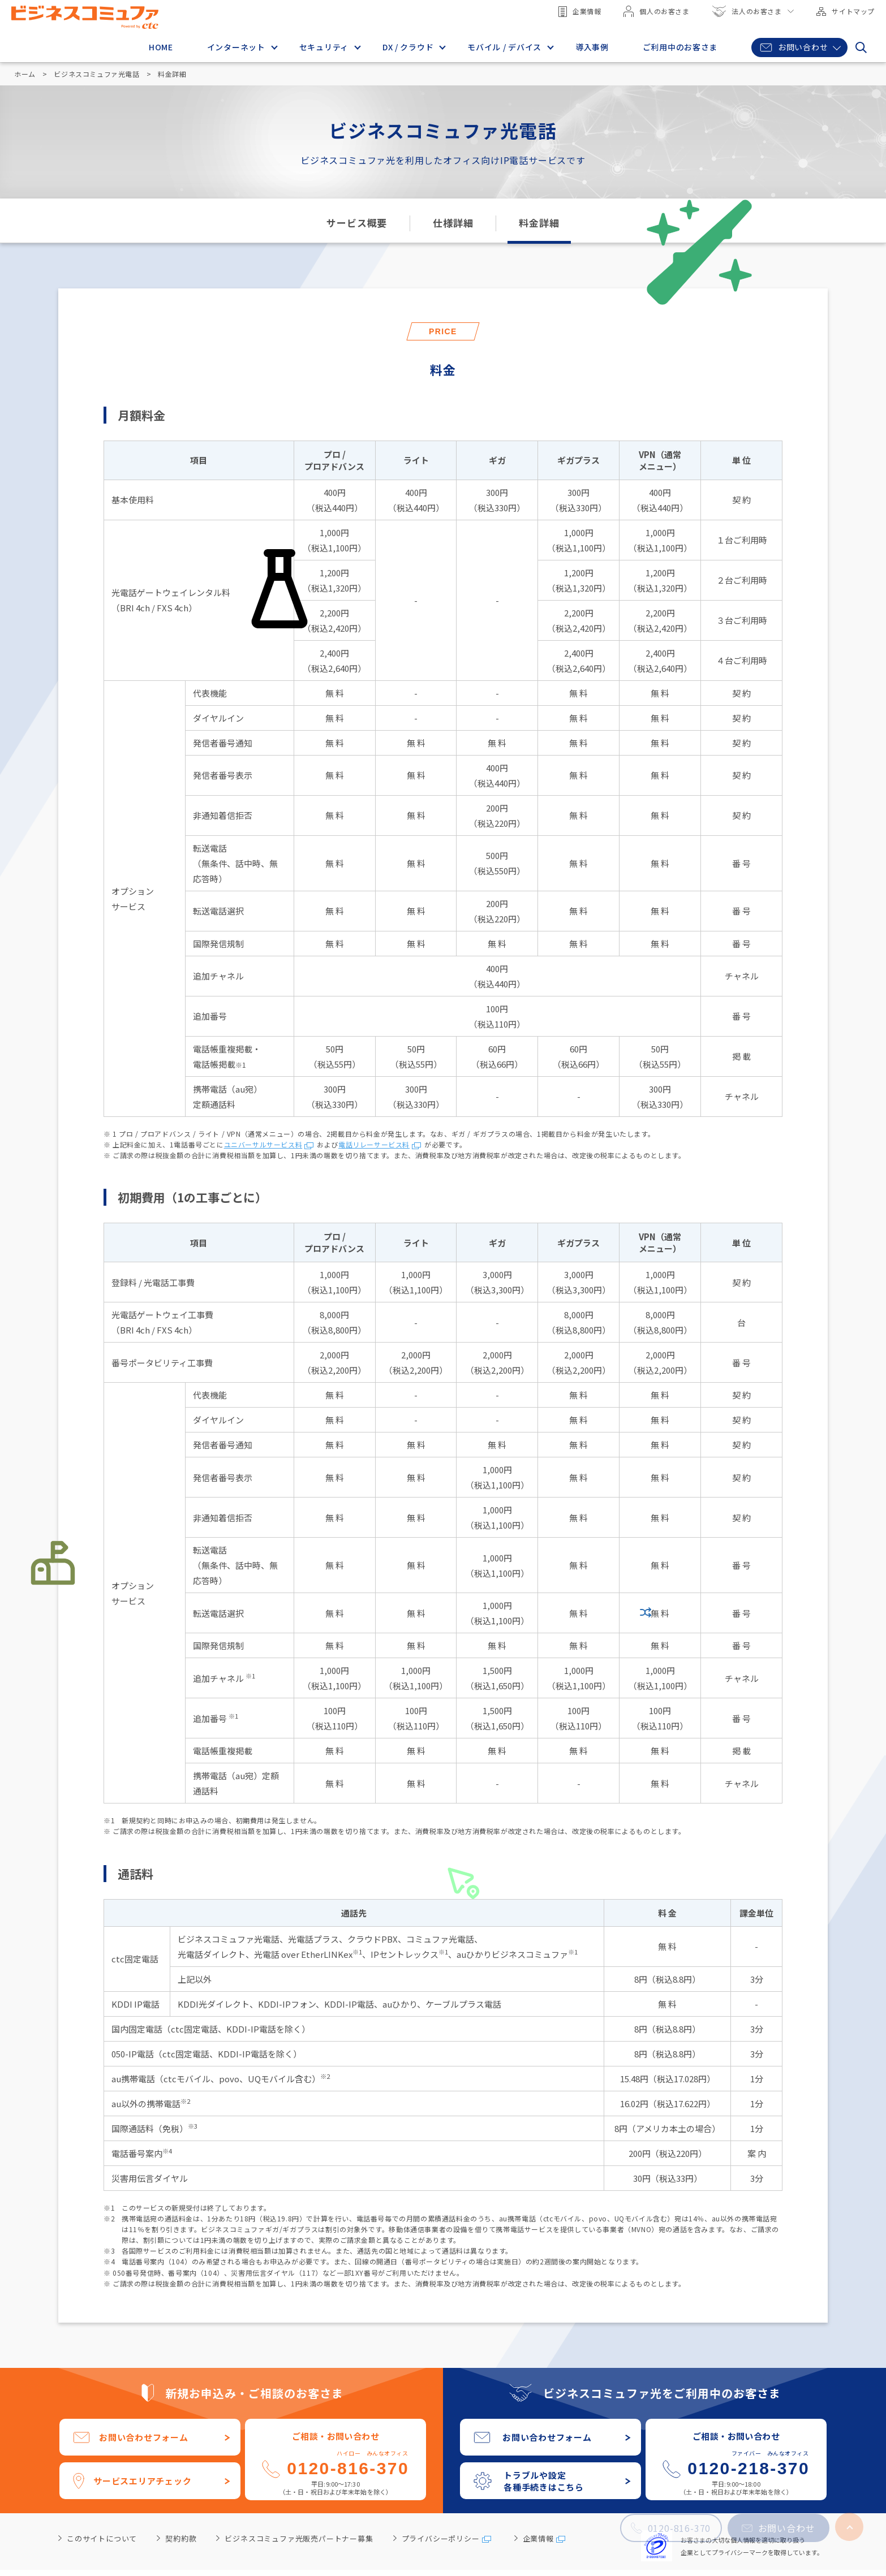  Describe the element at coordinates (699, 252) in the screenshot. I see `apply magic or automatic enhancements` at that location.